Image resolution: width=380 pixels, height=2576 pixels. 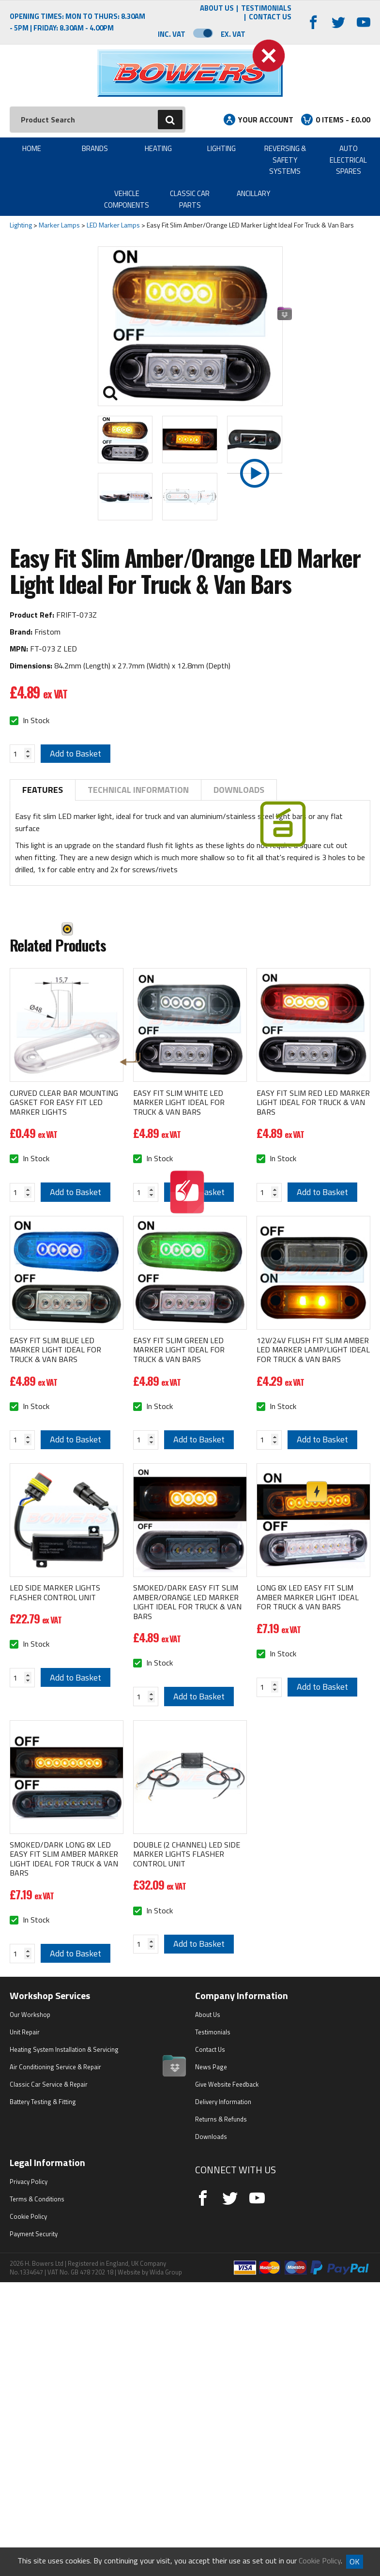 What do you see at coordinates (269, 56) in the screenshot?
I see `cancel or close a dialog` at bounding box center [269, 56].